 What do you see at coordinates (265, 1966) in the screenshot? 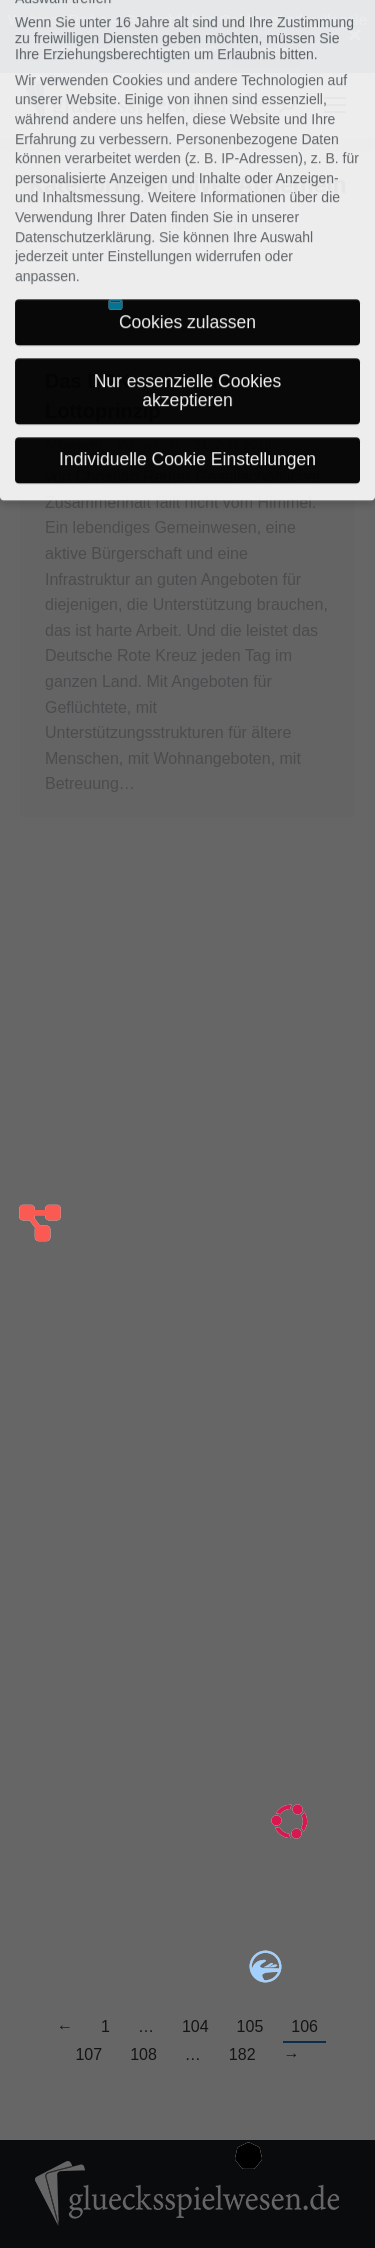
I see `joget platform logo` at bounding box center [265, 1966].